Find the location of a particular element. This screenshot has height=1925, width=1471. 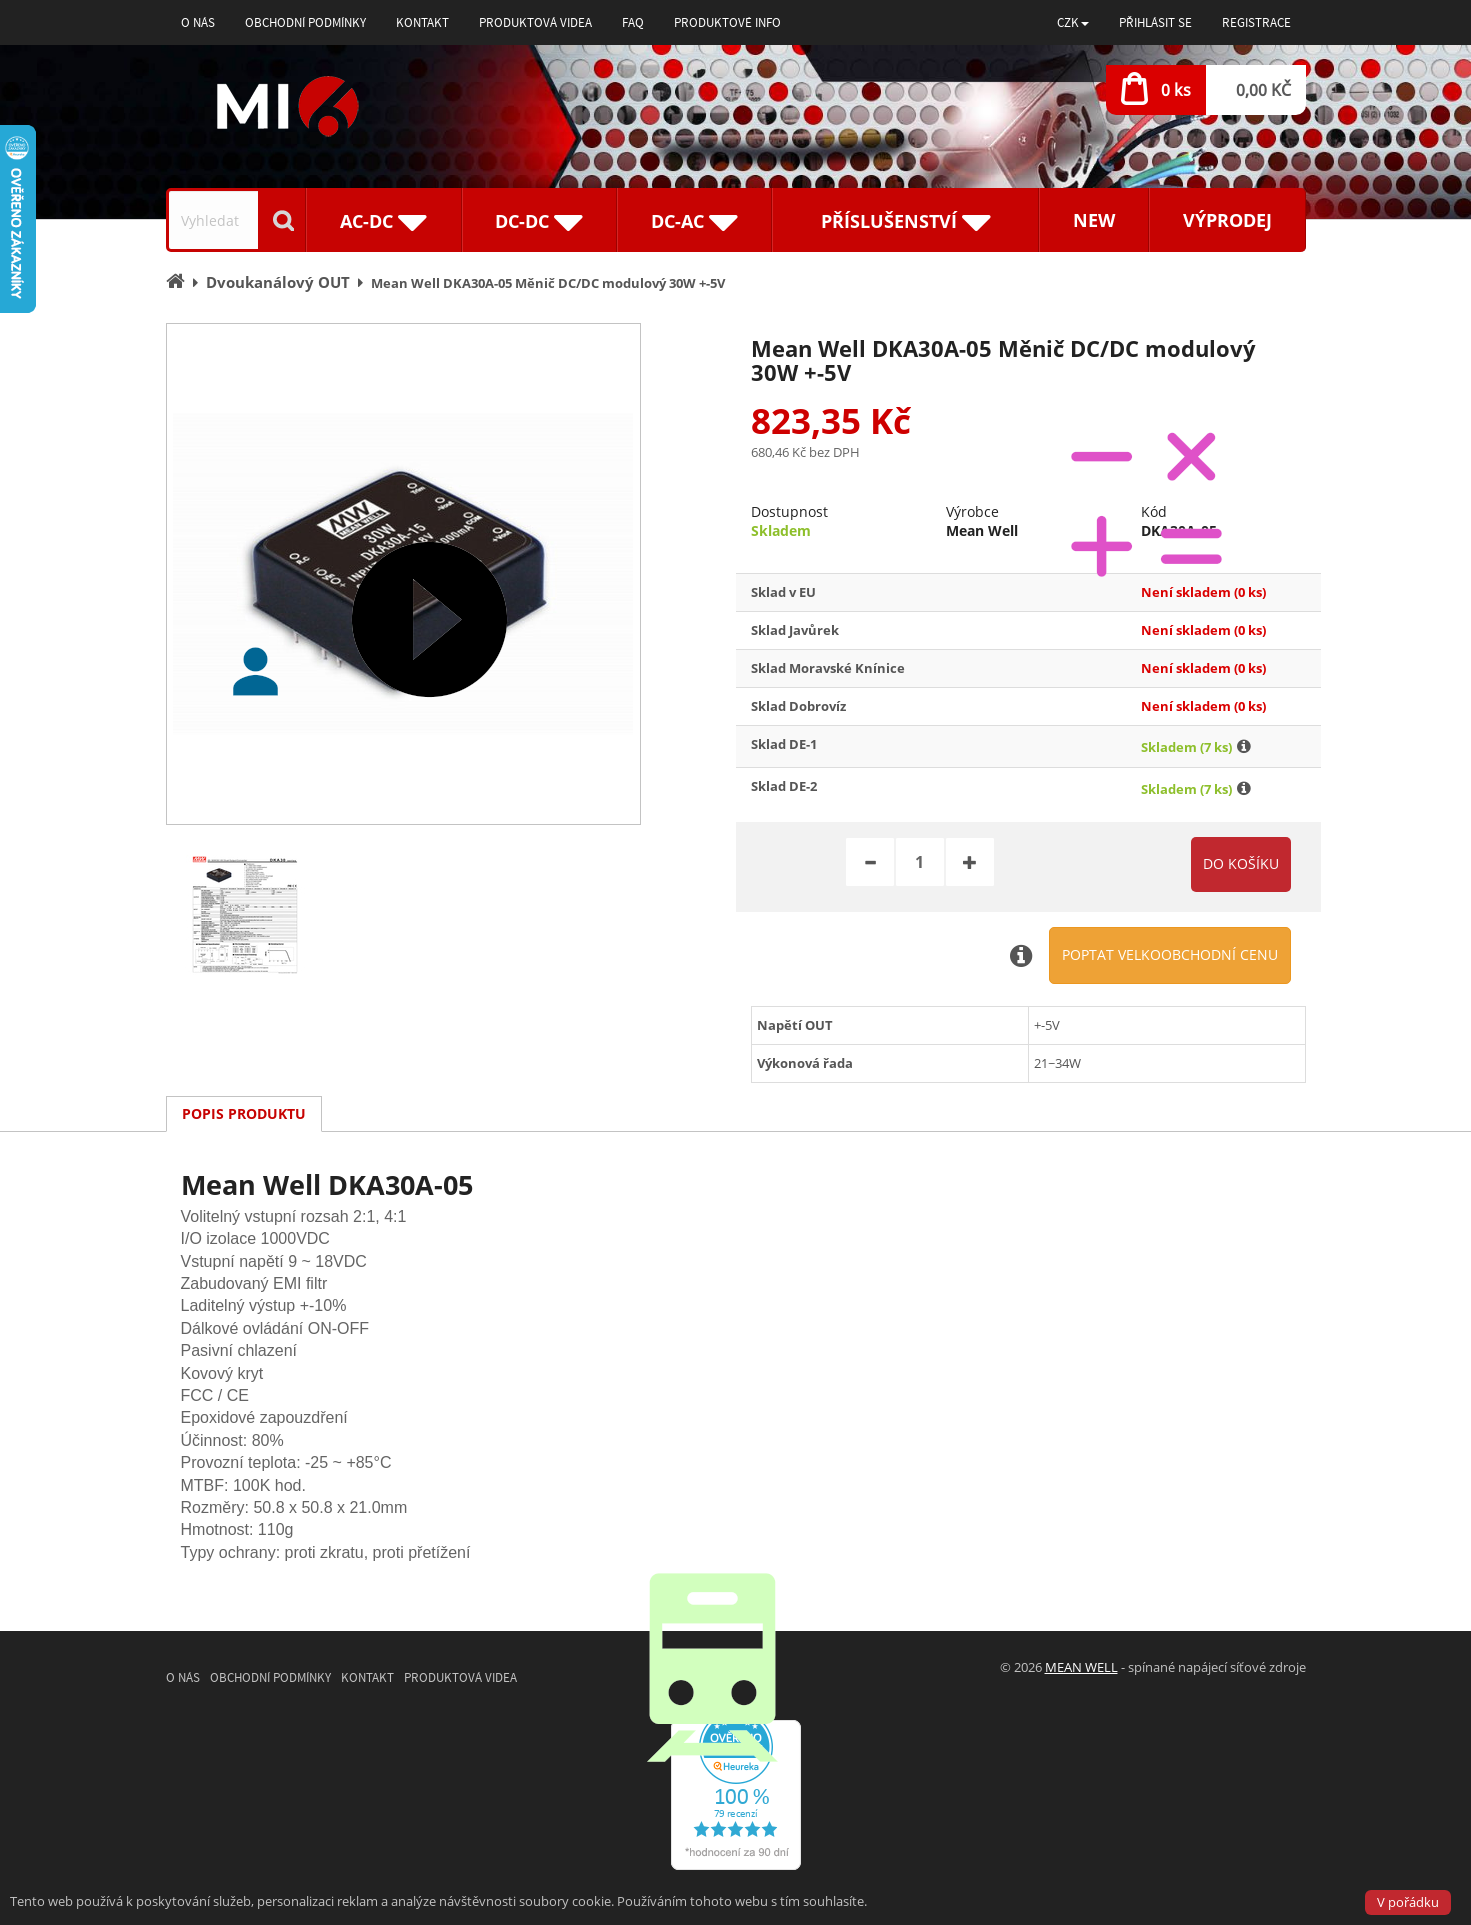

open calculator or math tools is located at coordinates (1146, 501).